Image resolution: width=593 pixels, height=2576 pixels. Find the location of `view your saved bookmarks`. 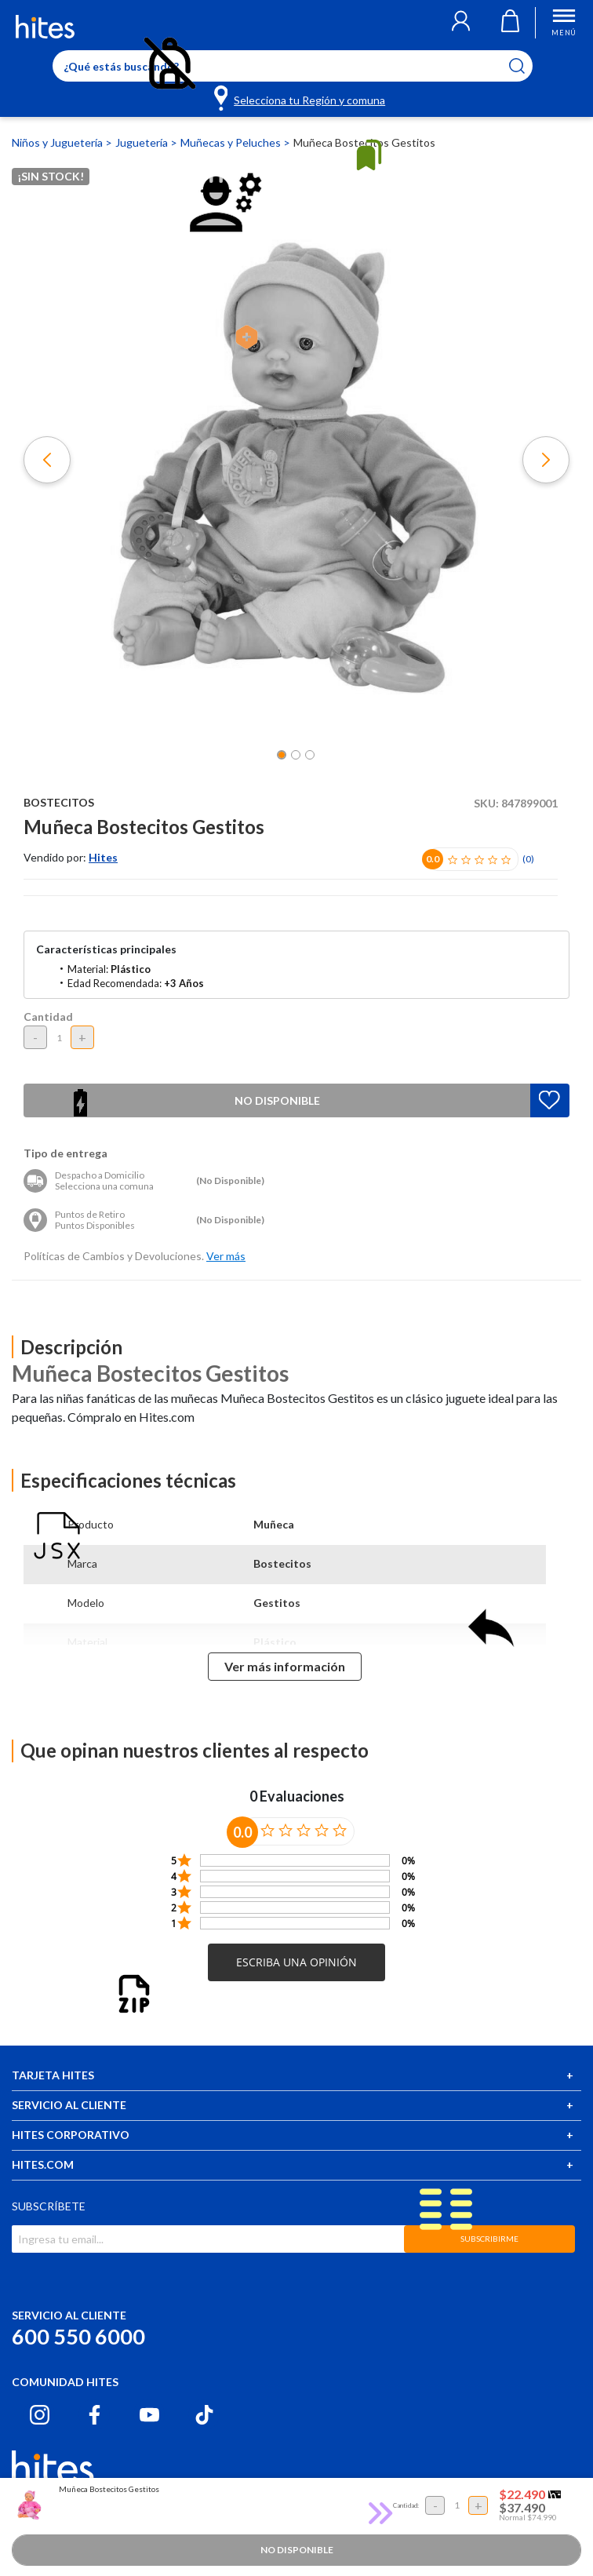

view your saved bookmarks is located at coordinates (369, 155).